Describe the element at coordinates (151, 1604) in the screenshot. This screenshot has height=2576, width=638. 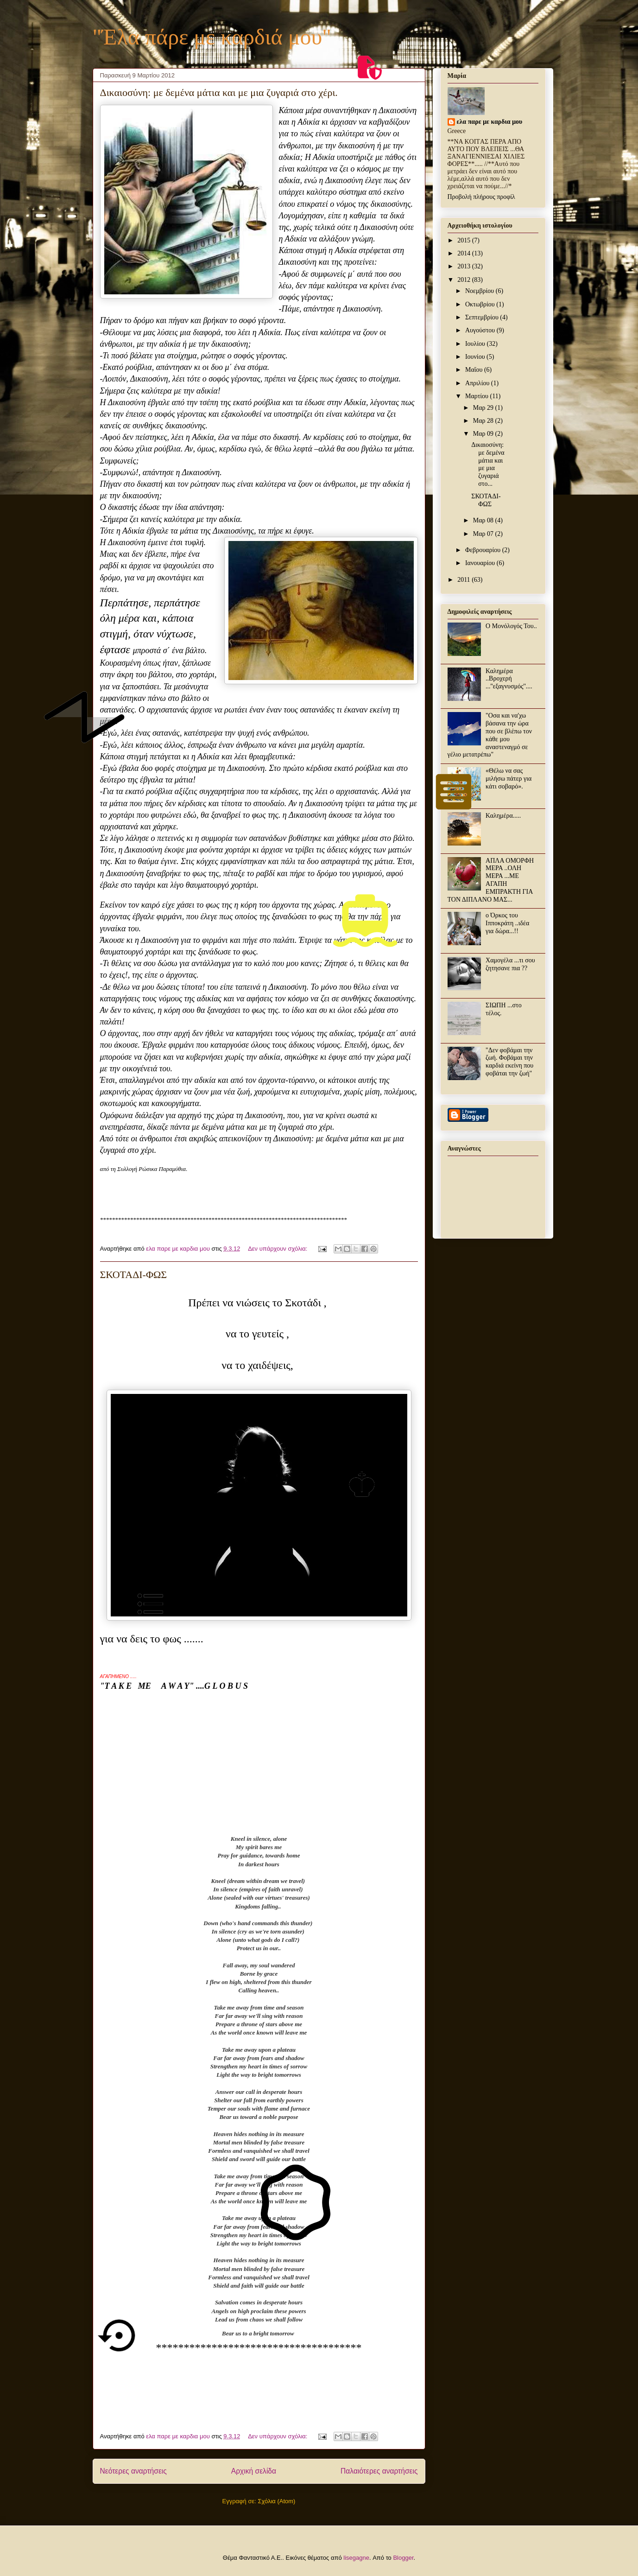
I see `switch to list view` at that location.